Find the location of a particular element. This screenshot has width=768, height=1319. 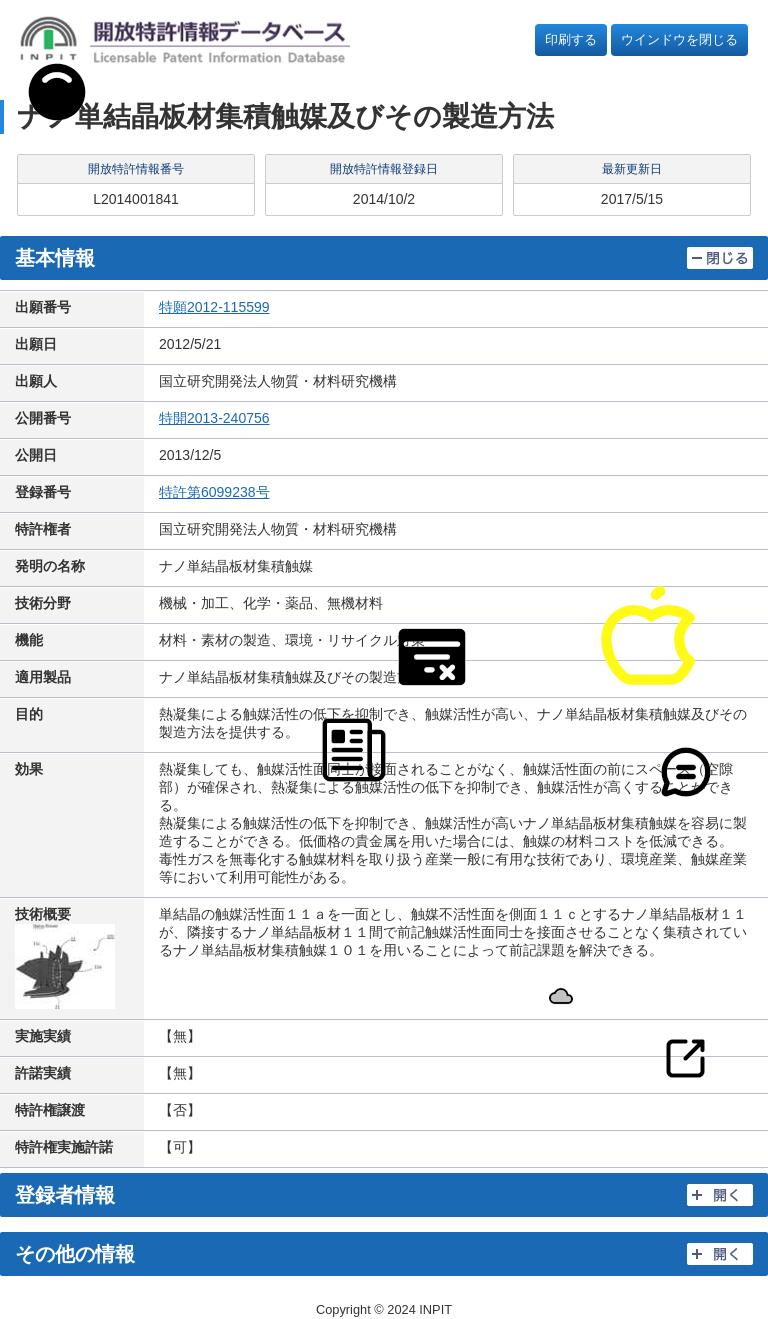

open link in a new tab or window is located at coordinates (685, 1058).